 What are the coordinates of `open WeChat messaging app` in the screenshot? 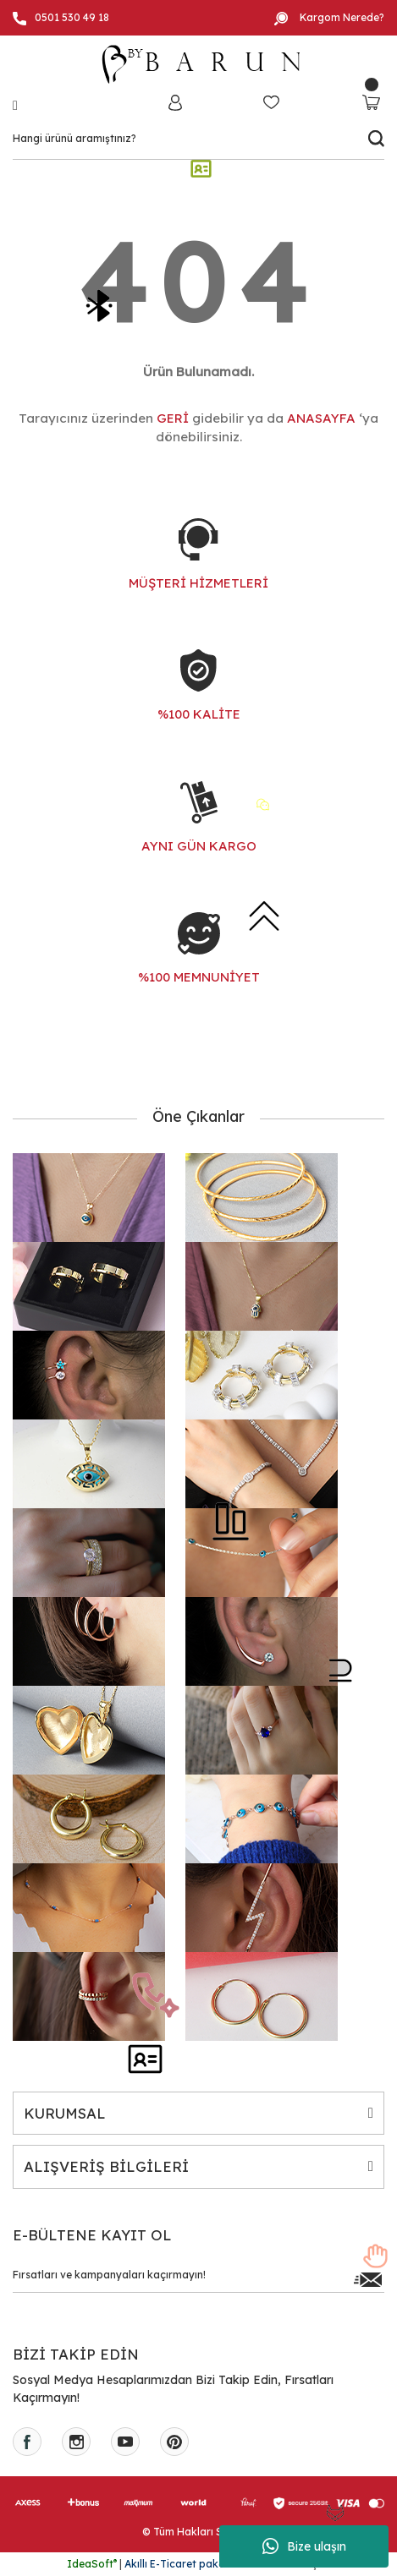 It's located at (262, 804).